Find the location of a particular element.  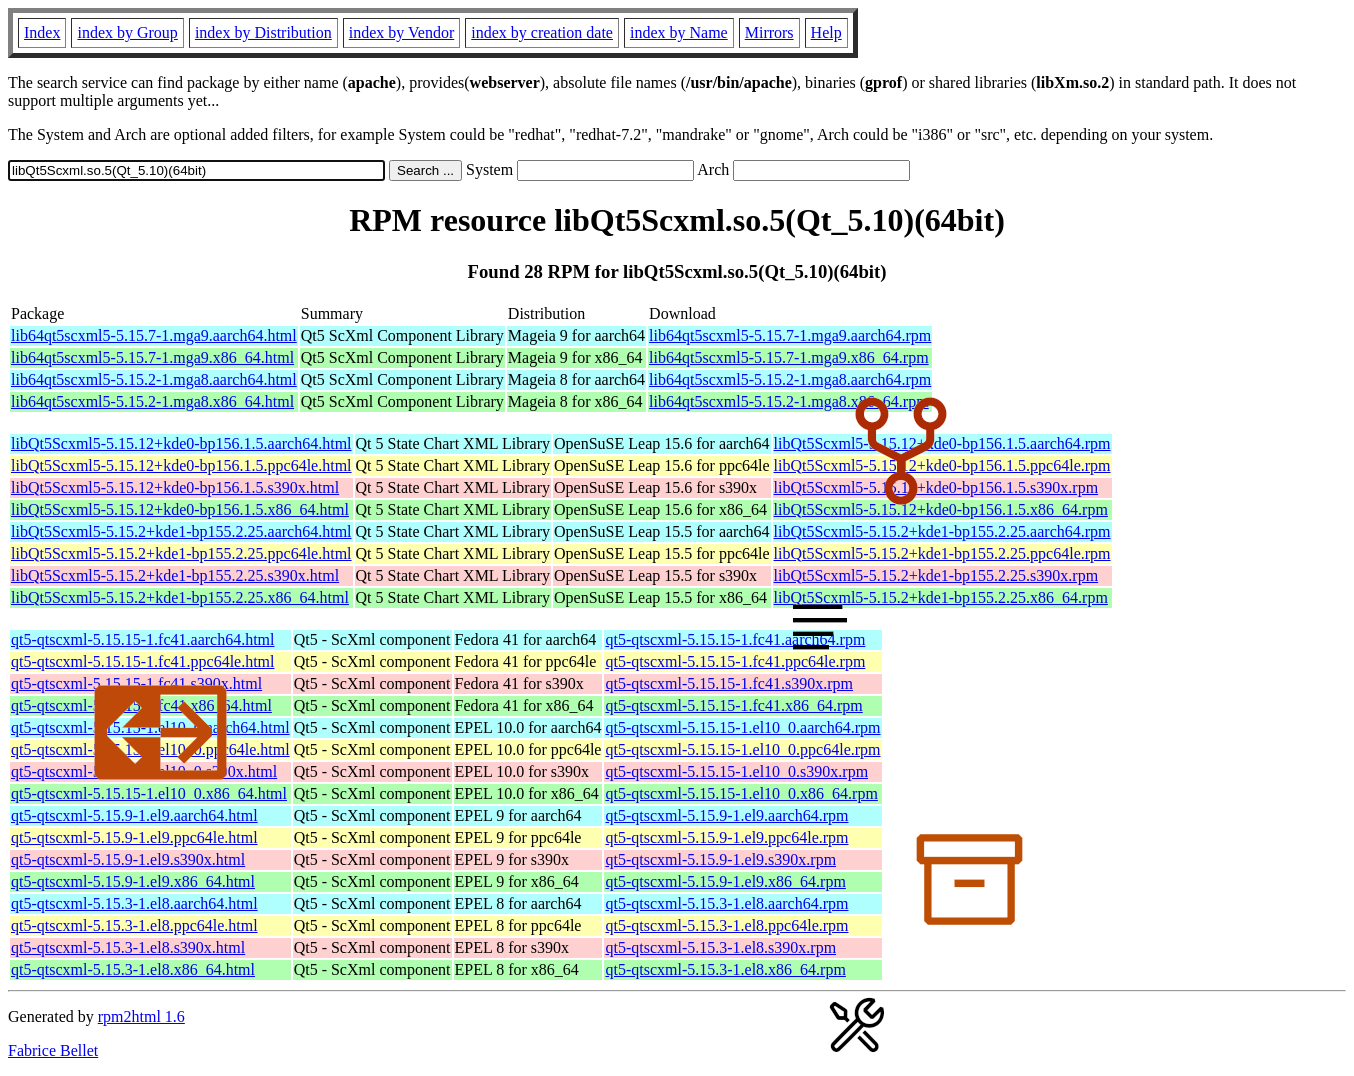

view items in a flat list format is located at coordinates (820, 627).